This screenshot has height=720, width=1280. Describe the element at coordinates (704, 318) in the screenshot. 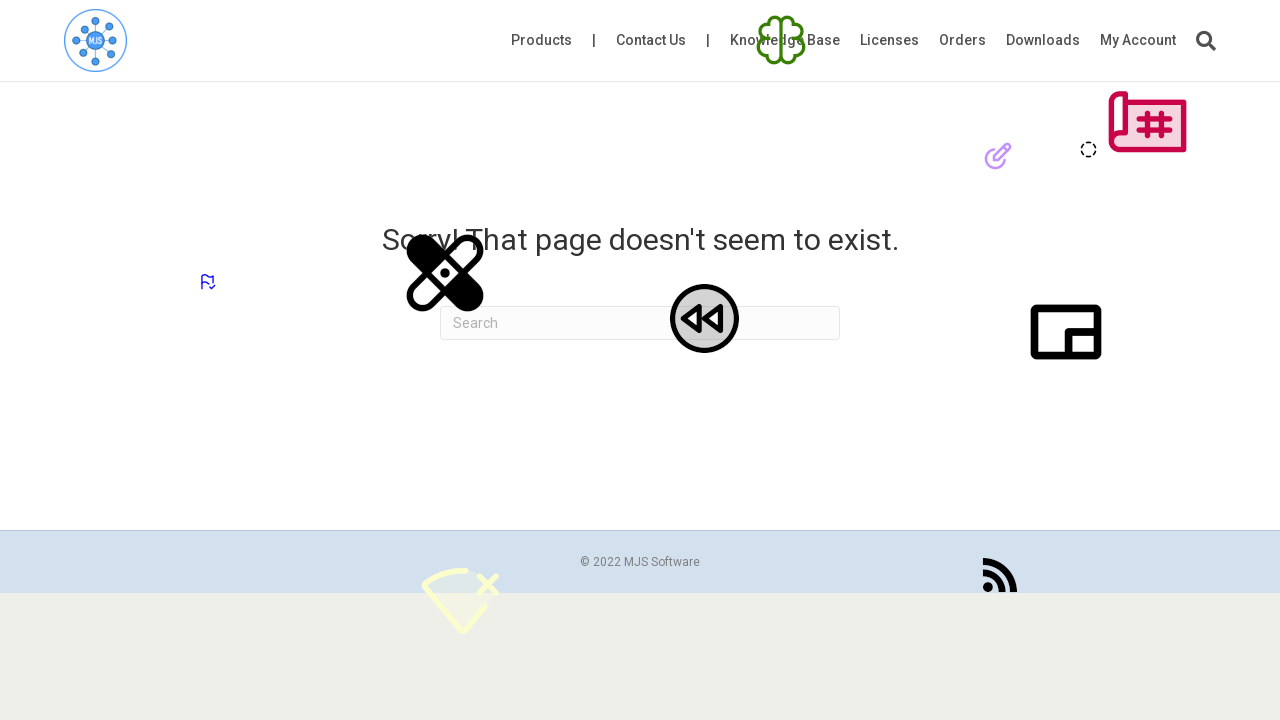

I see `rewind or skip backward in media playback` at that location.